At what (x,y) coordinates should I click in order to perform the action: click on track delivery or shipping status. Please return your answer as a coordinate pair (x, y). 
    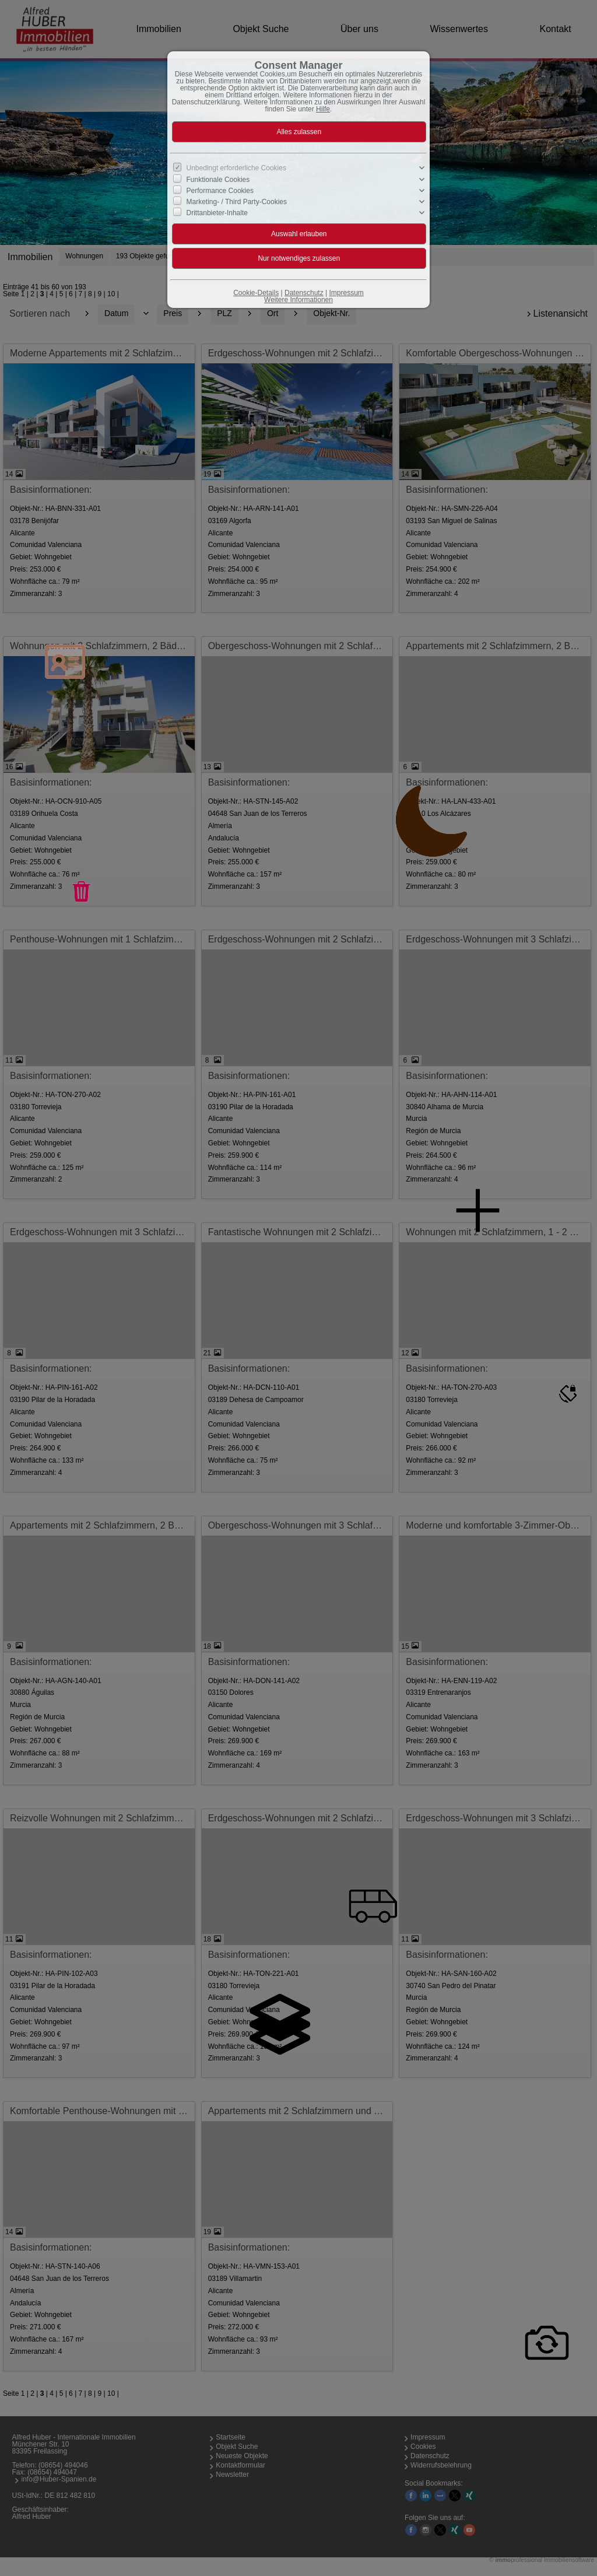
    Looking at the image, I should click on (371, 1905).